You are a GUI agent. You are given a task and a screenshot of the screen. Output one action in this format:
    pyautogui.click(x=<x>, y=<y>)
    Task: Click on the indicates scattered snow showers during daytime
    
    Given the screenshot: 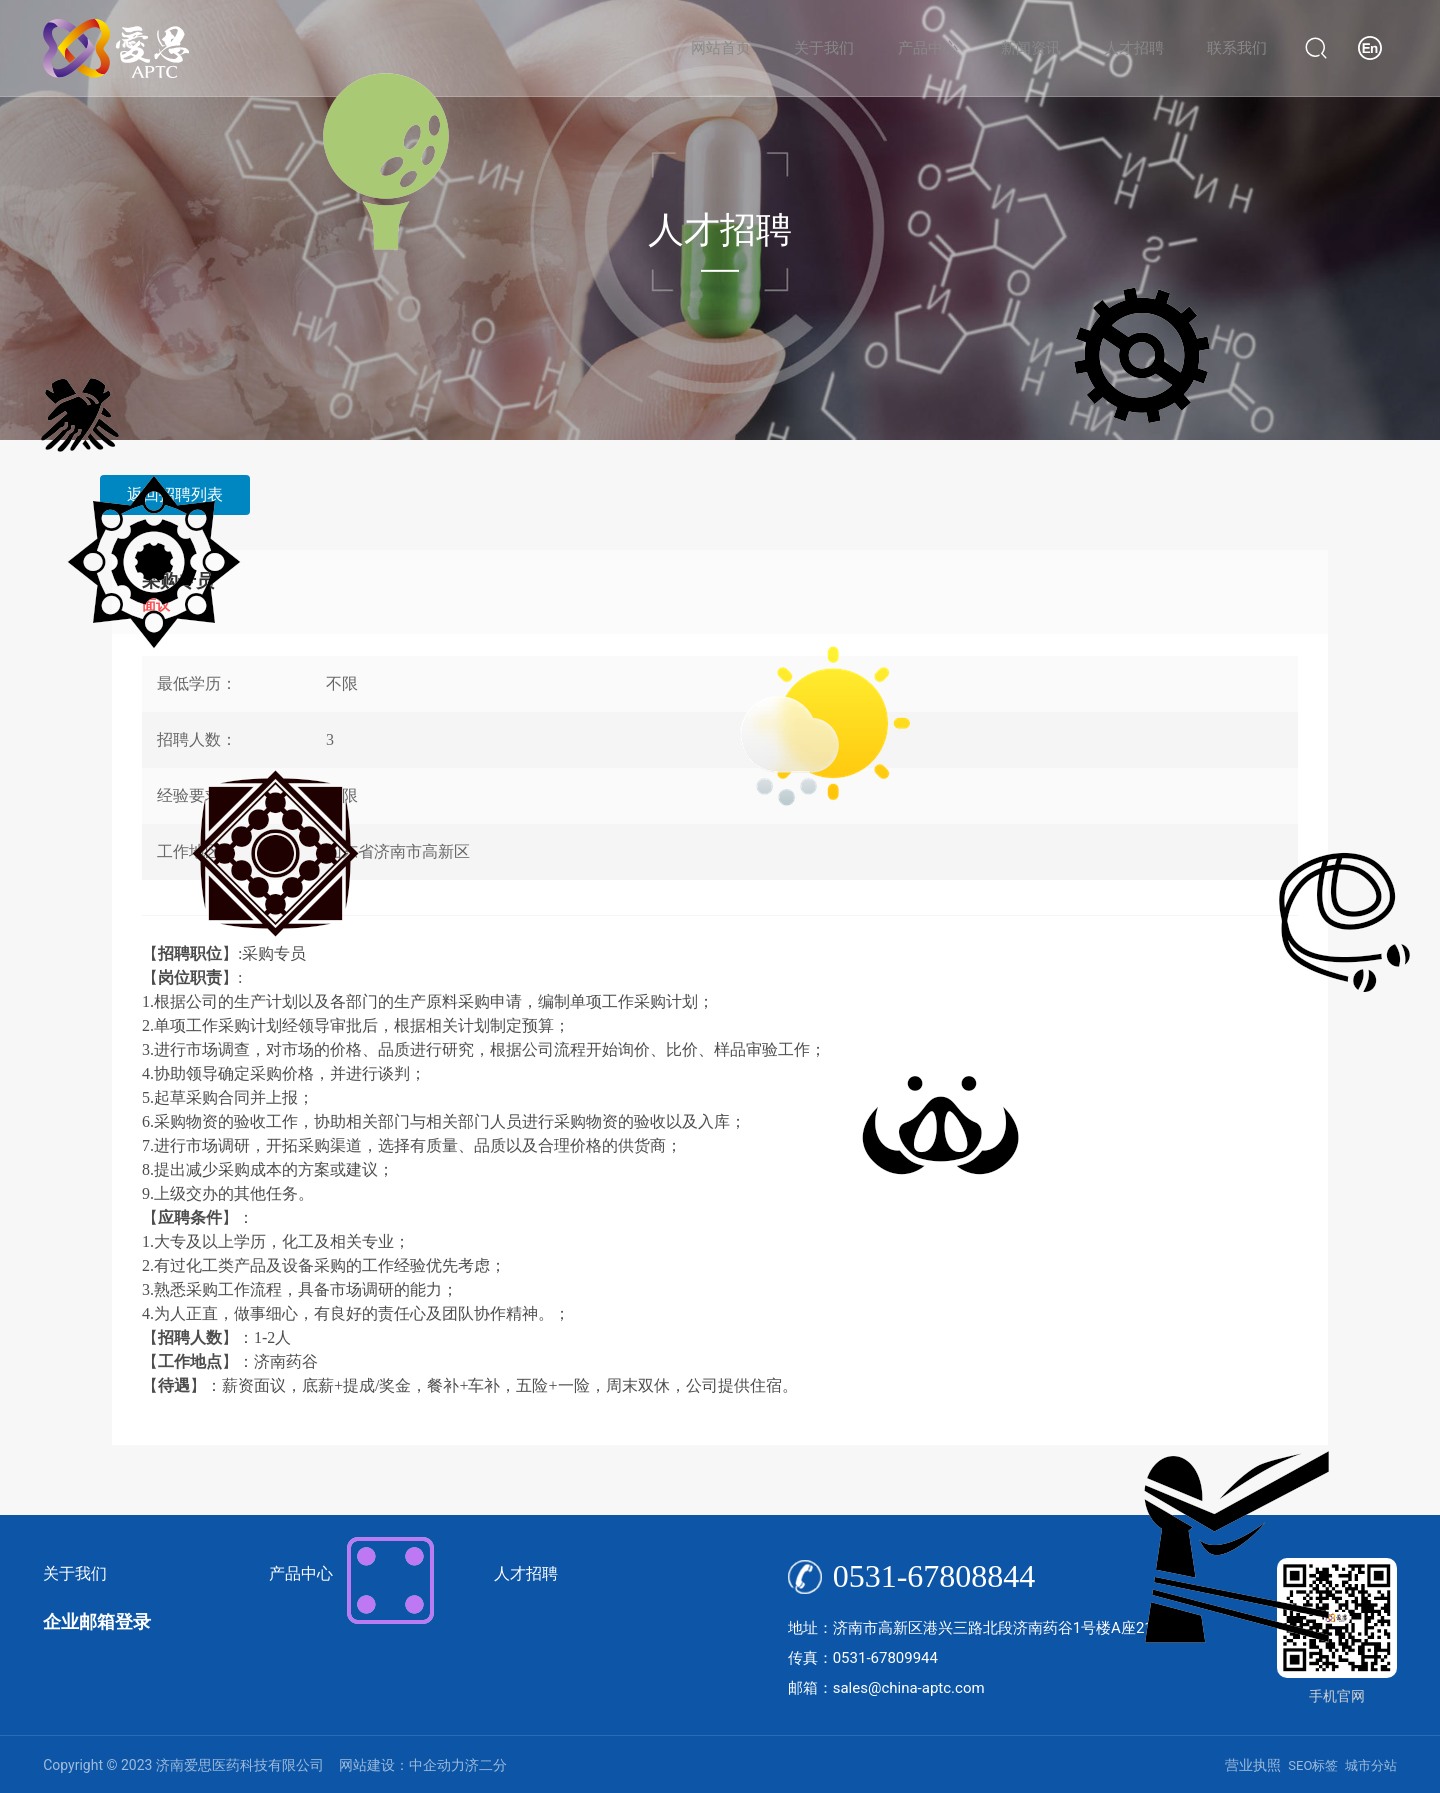 What is the action you would take?
    pyautogui.click(x=825, y=726)
    